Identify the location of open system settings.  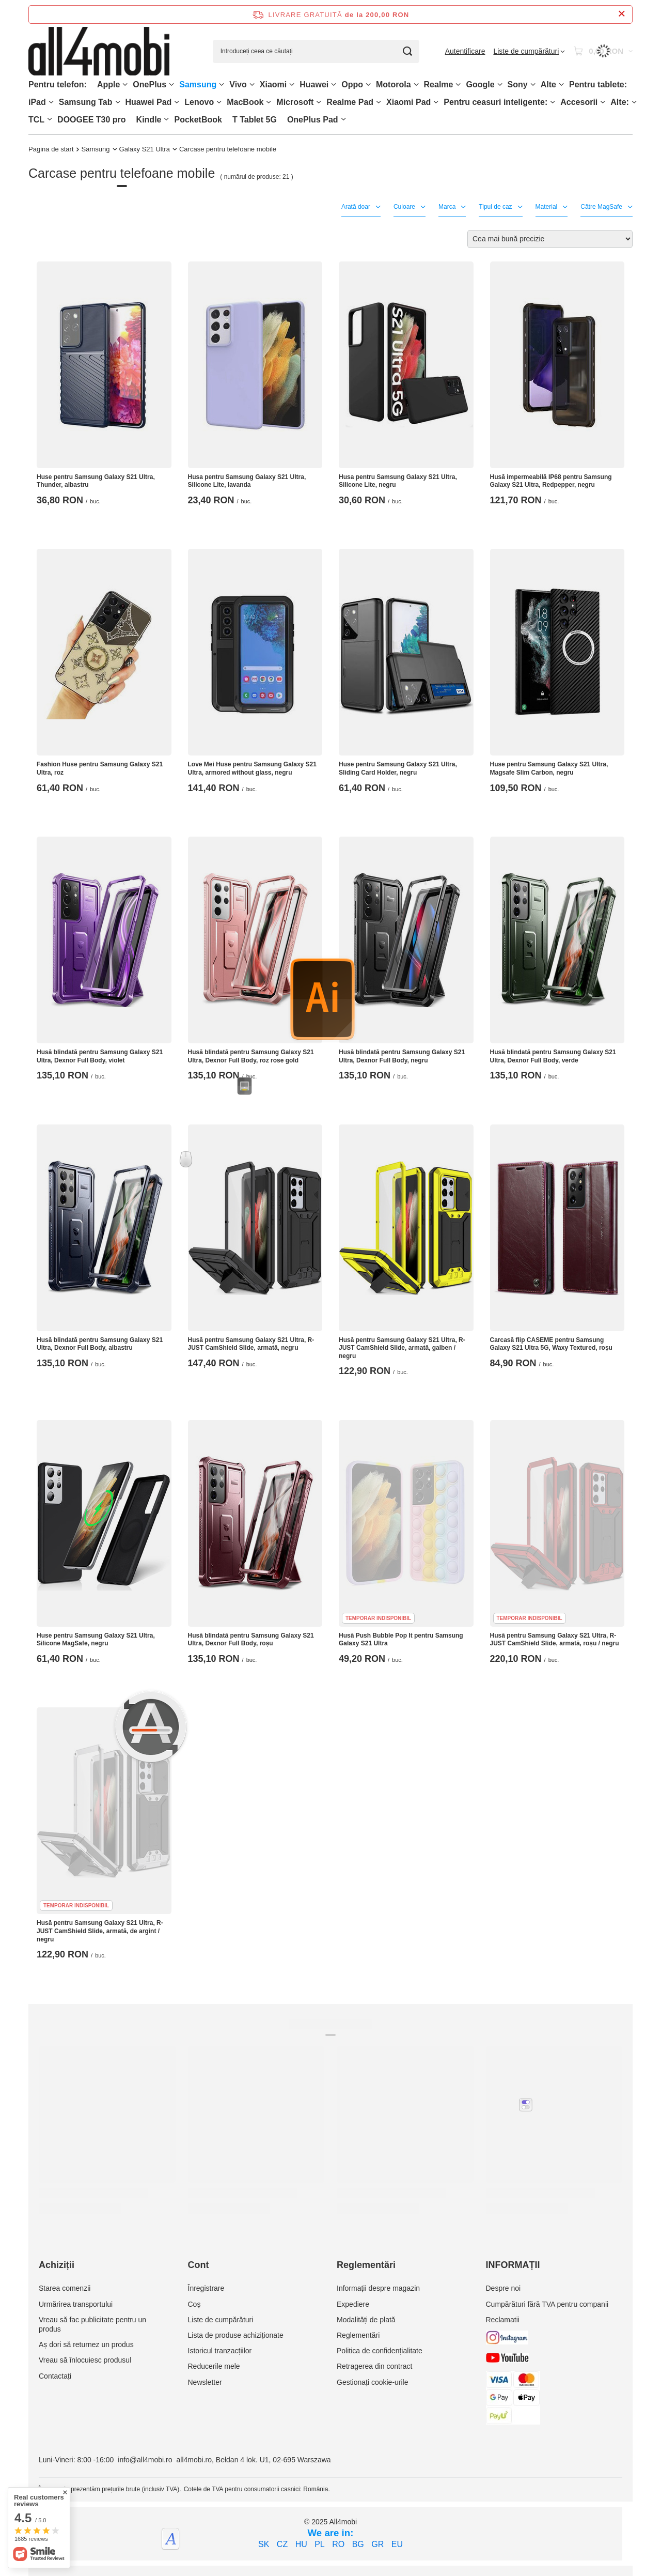
(526, 2105).